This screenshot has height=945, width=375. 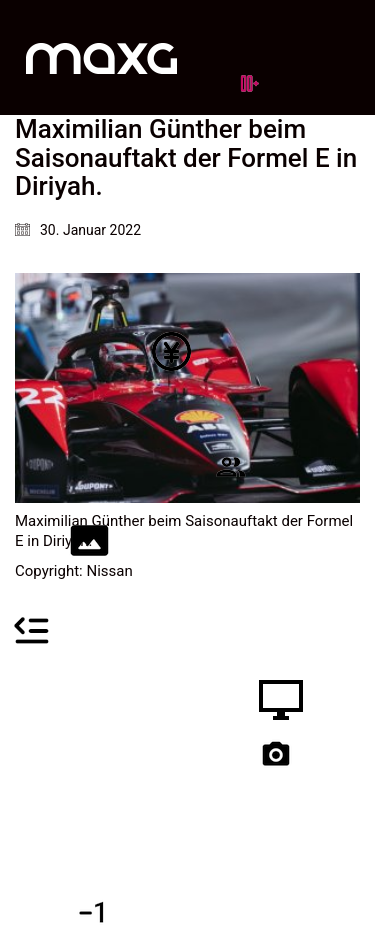 What do you see at coordinates (231, 467) in the screenshot?
I see `view contacts or people list` at bounding box center [231, 467].